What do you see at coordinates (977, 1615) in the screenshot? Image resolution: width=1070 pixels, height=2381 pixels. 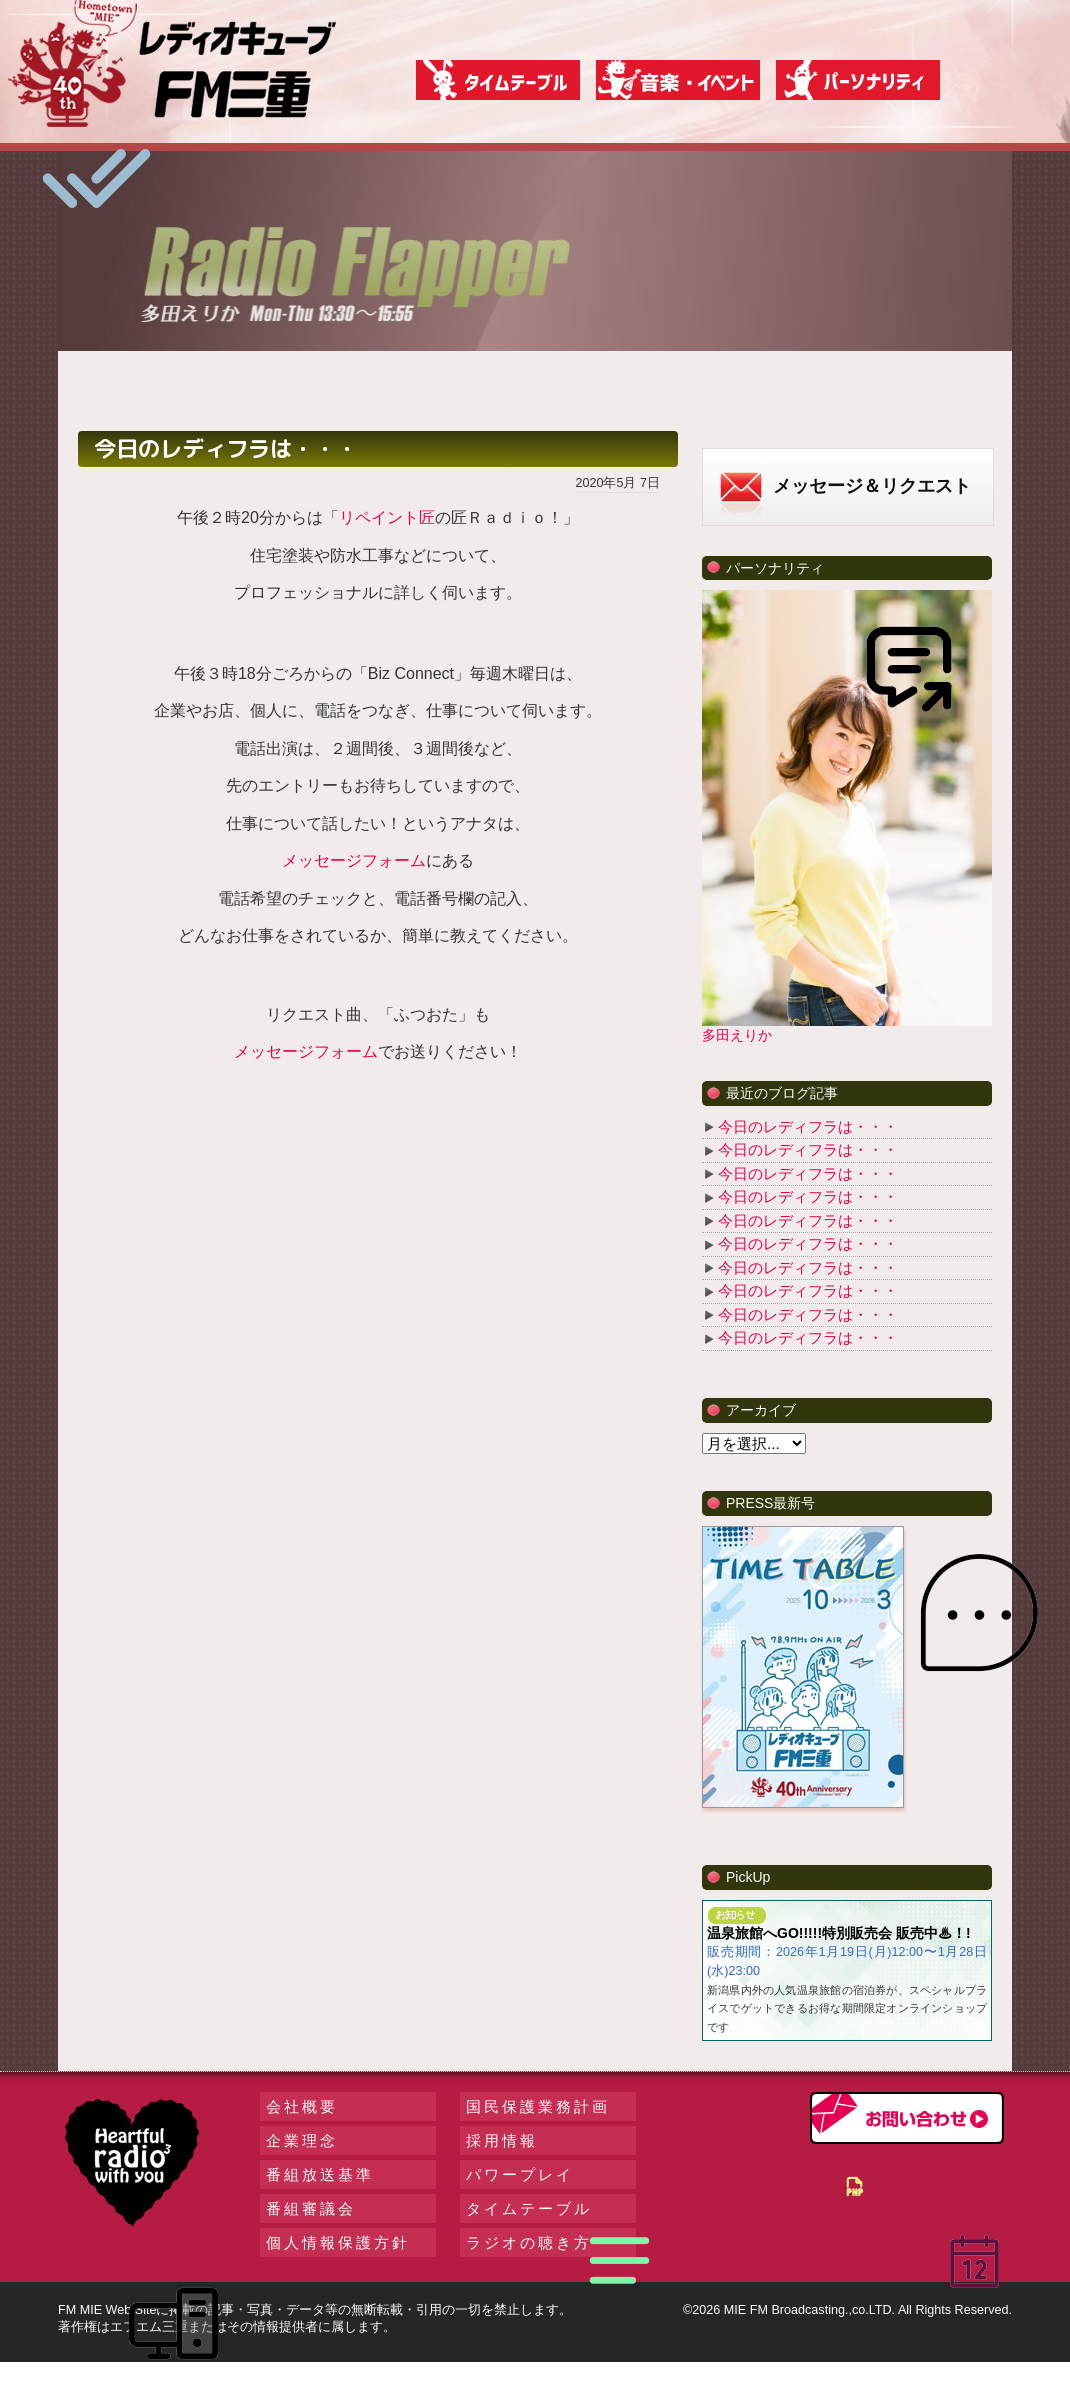 I see `open chat or messaging` at bounding box center [977, 1615].